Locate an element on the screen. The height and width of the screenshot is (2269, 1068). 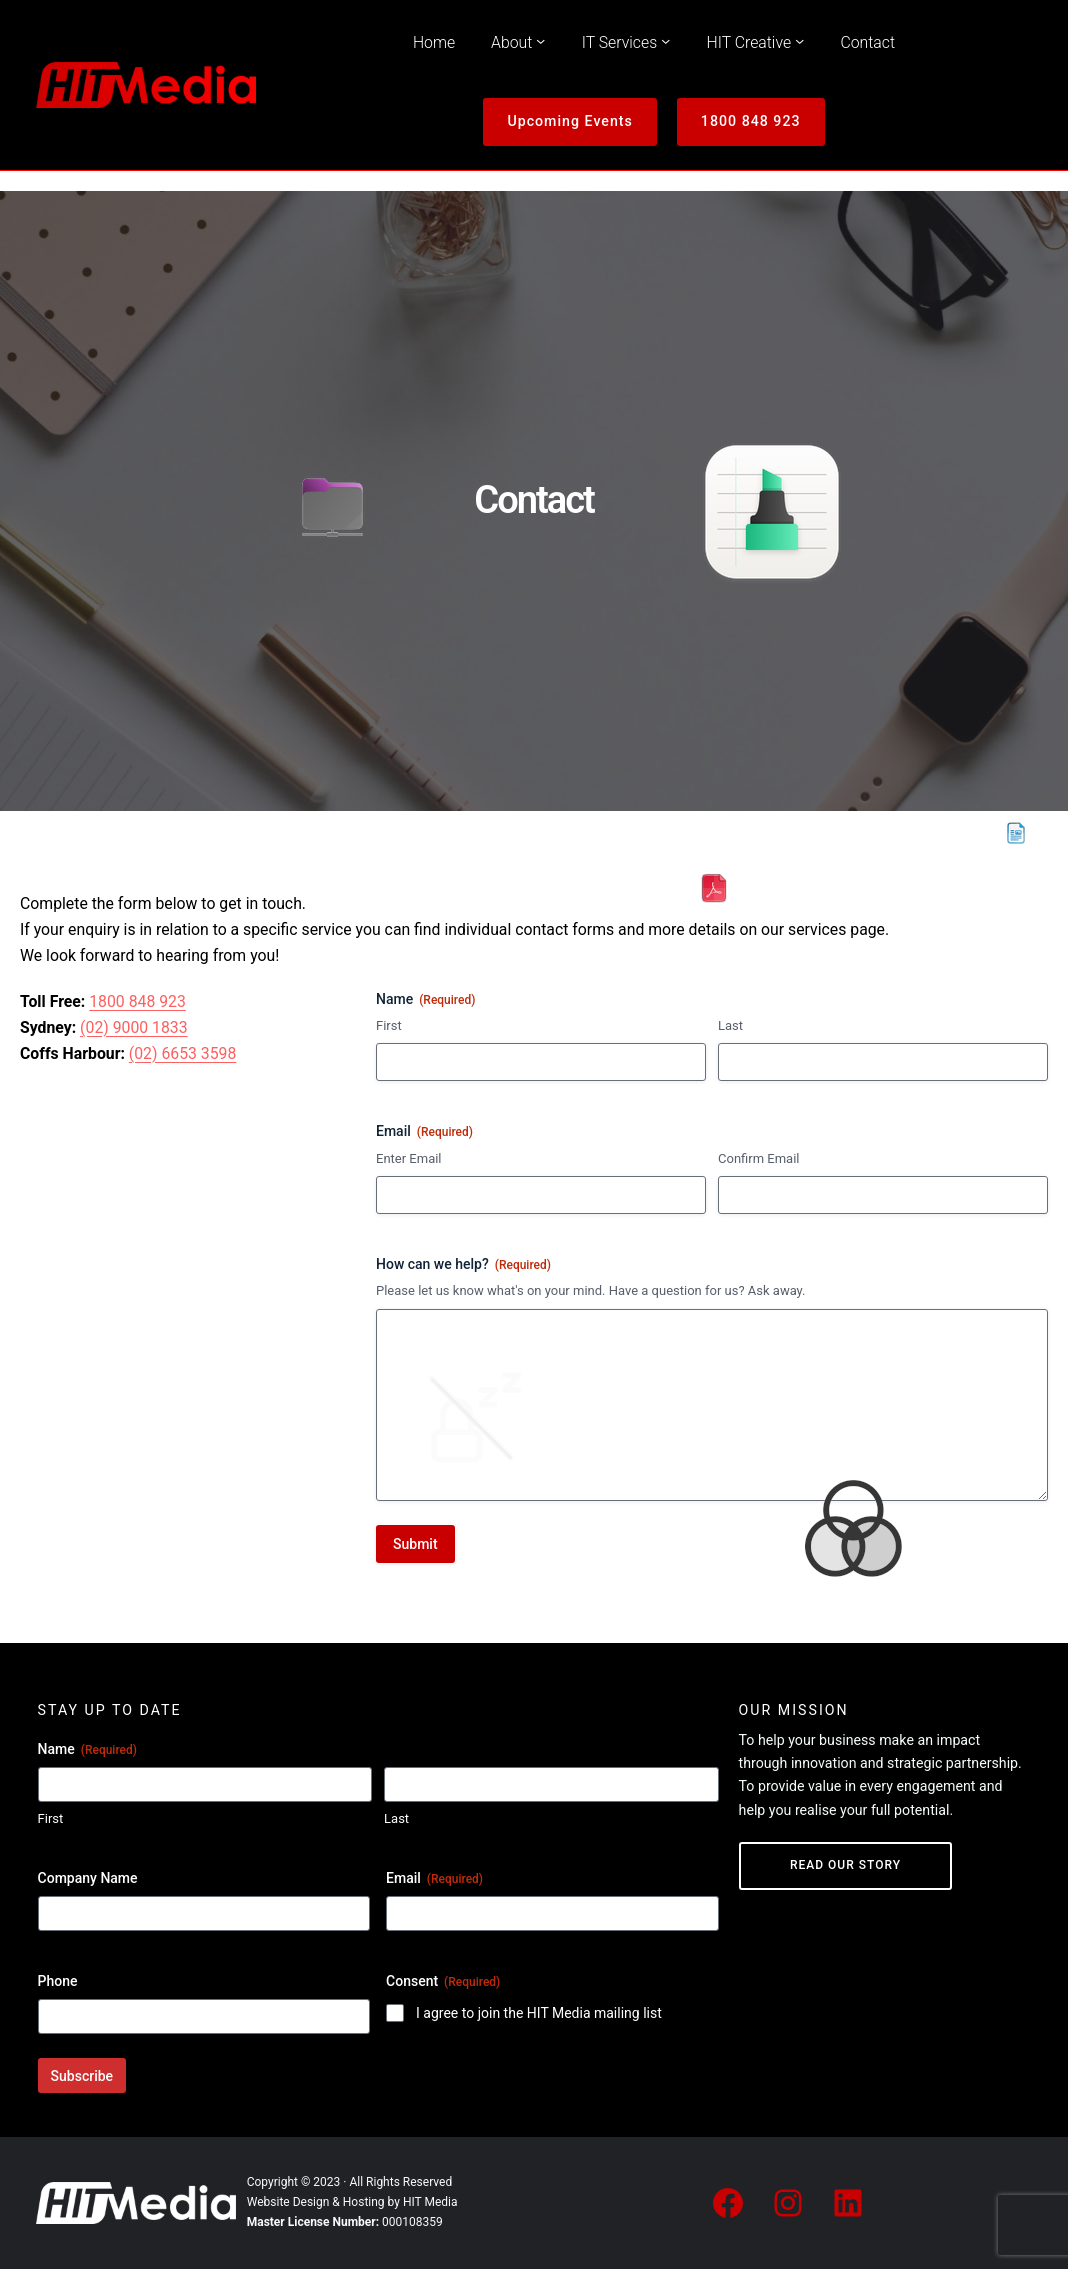
open a text document template file is located at coordinates (1016, 833).